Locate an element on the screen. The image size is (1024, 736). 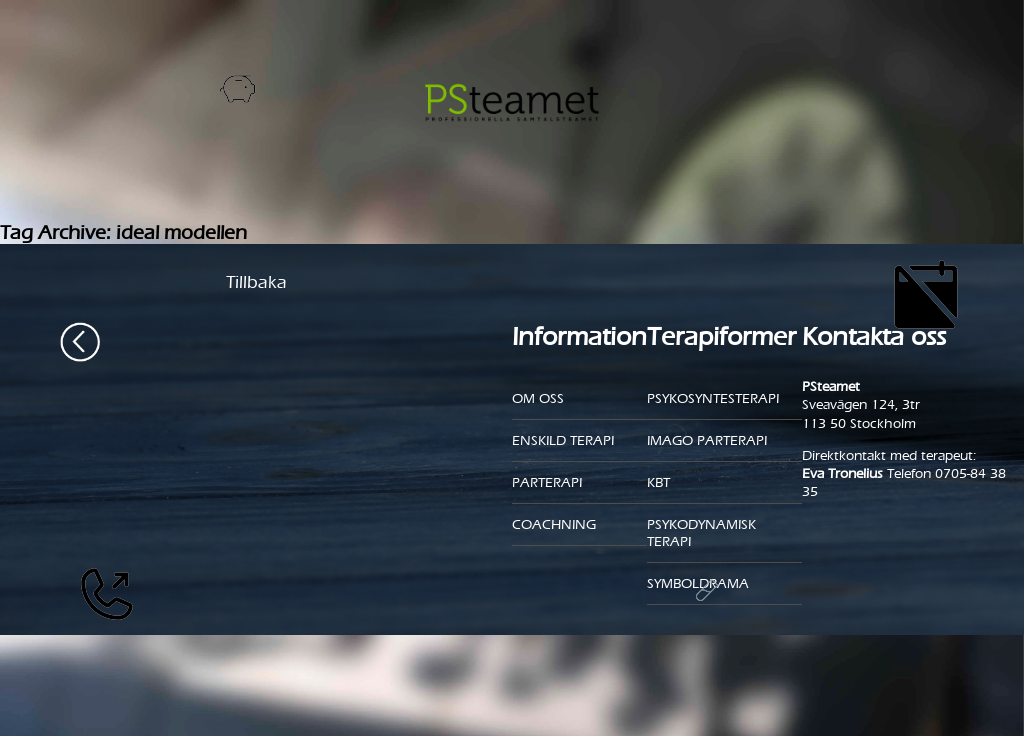
access savings or budget features is located at coordinates (238, 89).